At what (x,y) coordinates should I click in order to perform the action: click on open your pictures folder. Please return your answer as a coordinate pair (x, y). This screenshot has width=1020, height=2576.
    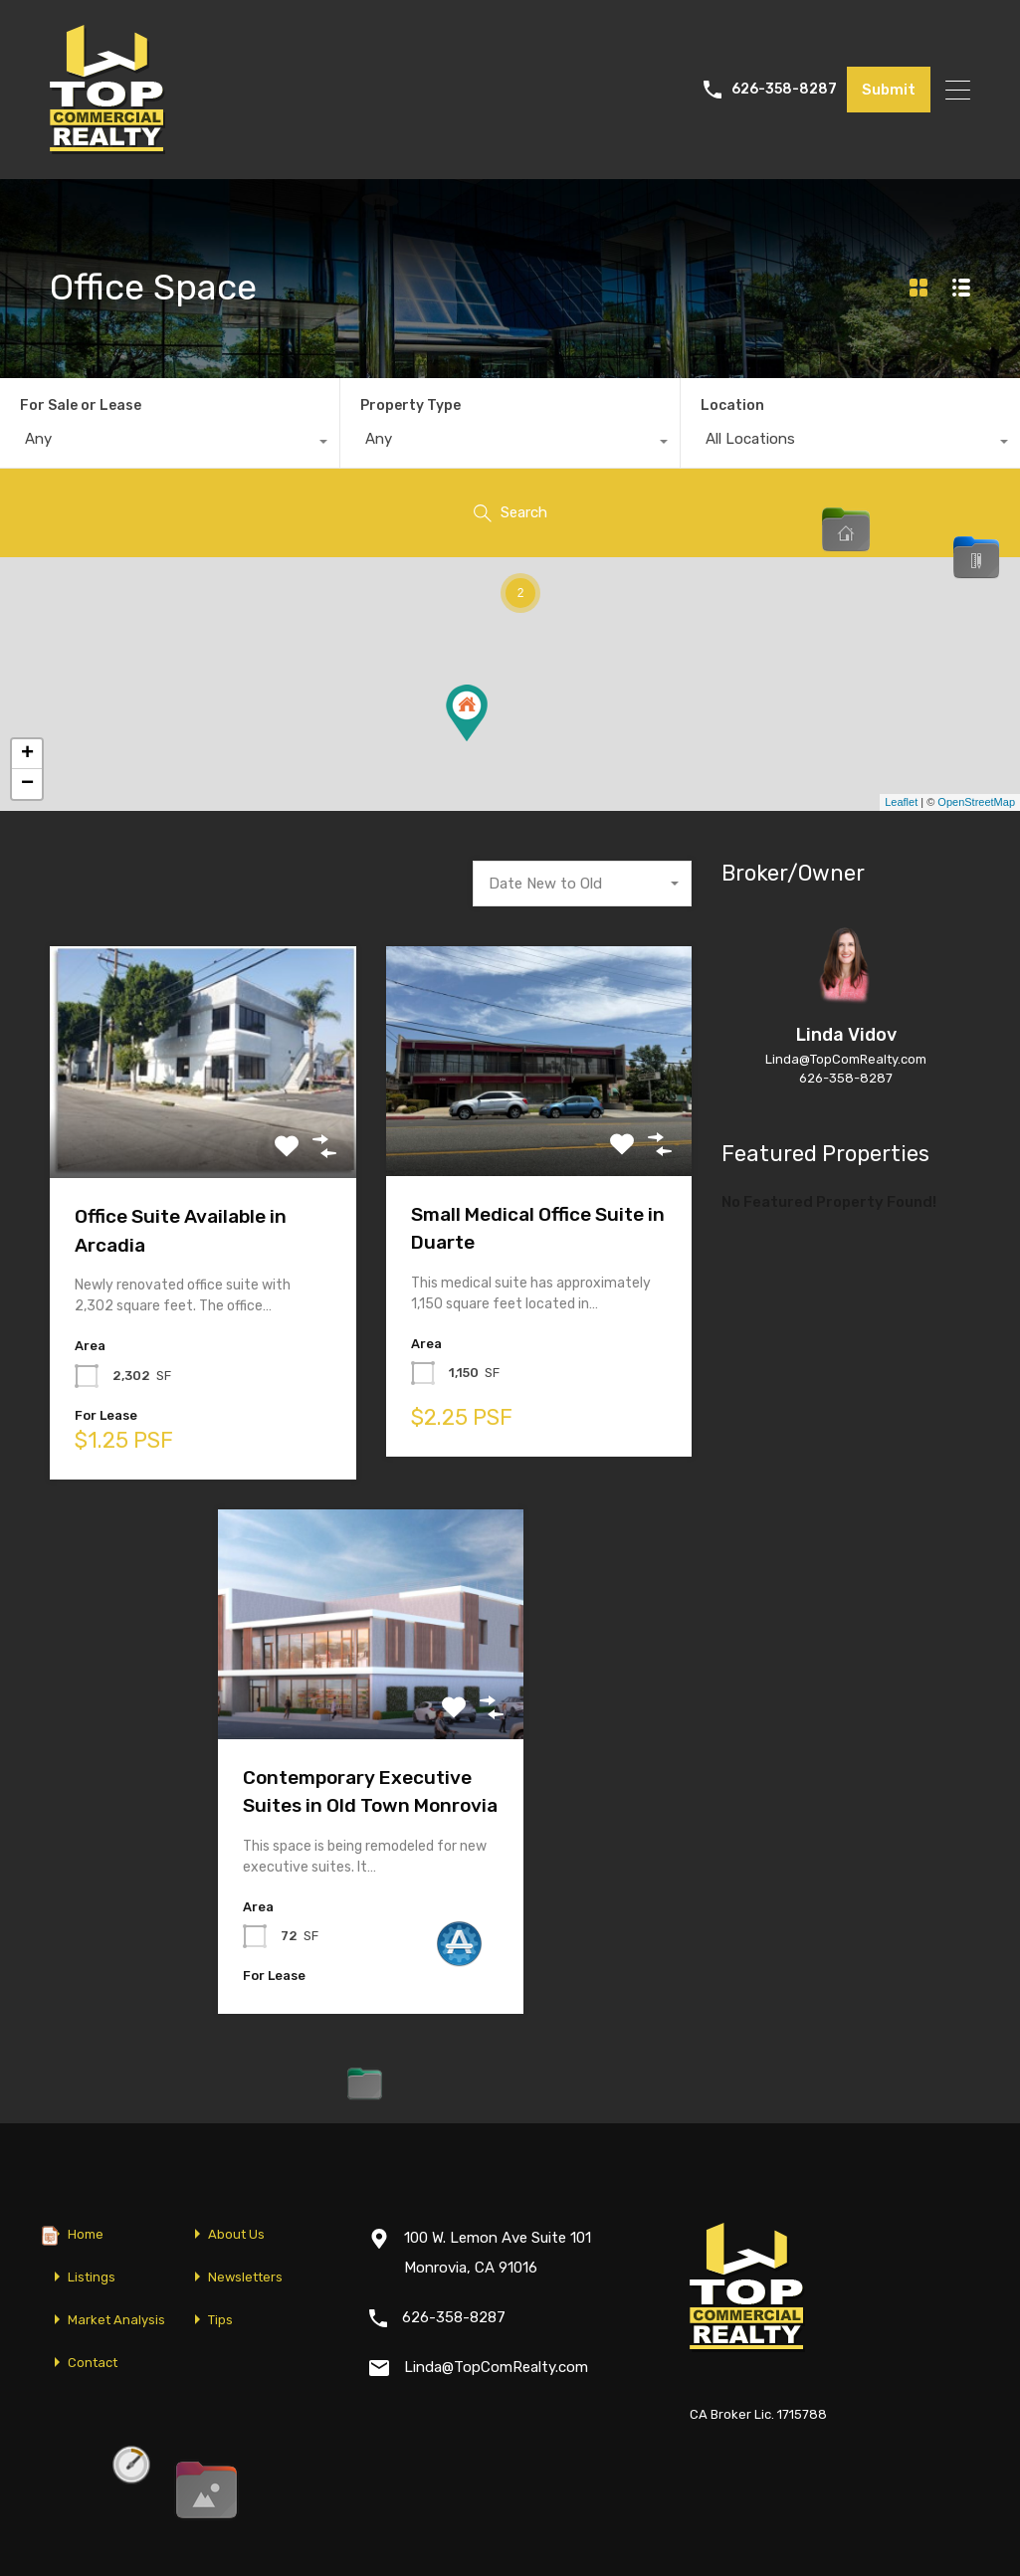
    Looking at the image, I should click on (206, 2489).